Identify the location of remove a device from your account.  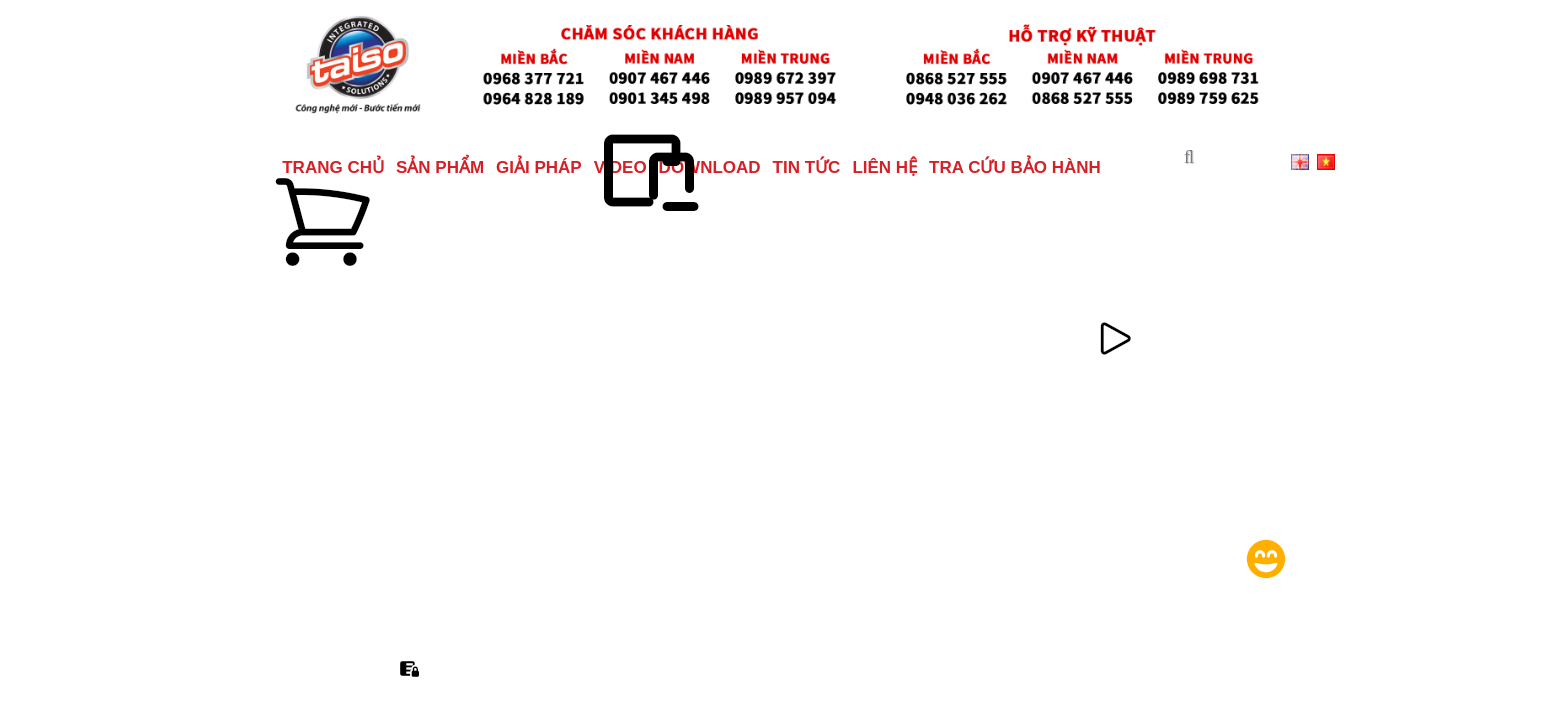
(649, 175).